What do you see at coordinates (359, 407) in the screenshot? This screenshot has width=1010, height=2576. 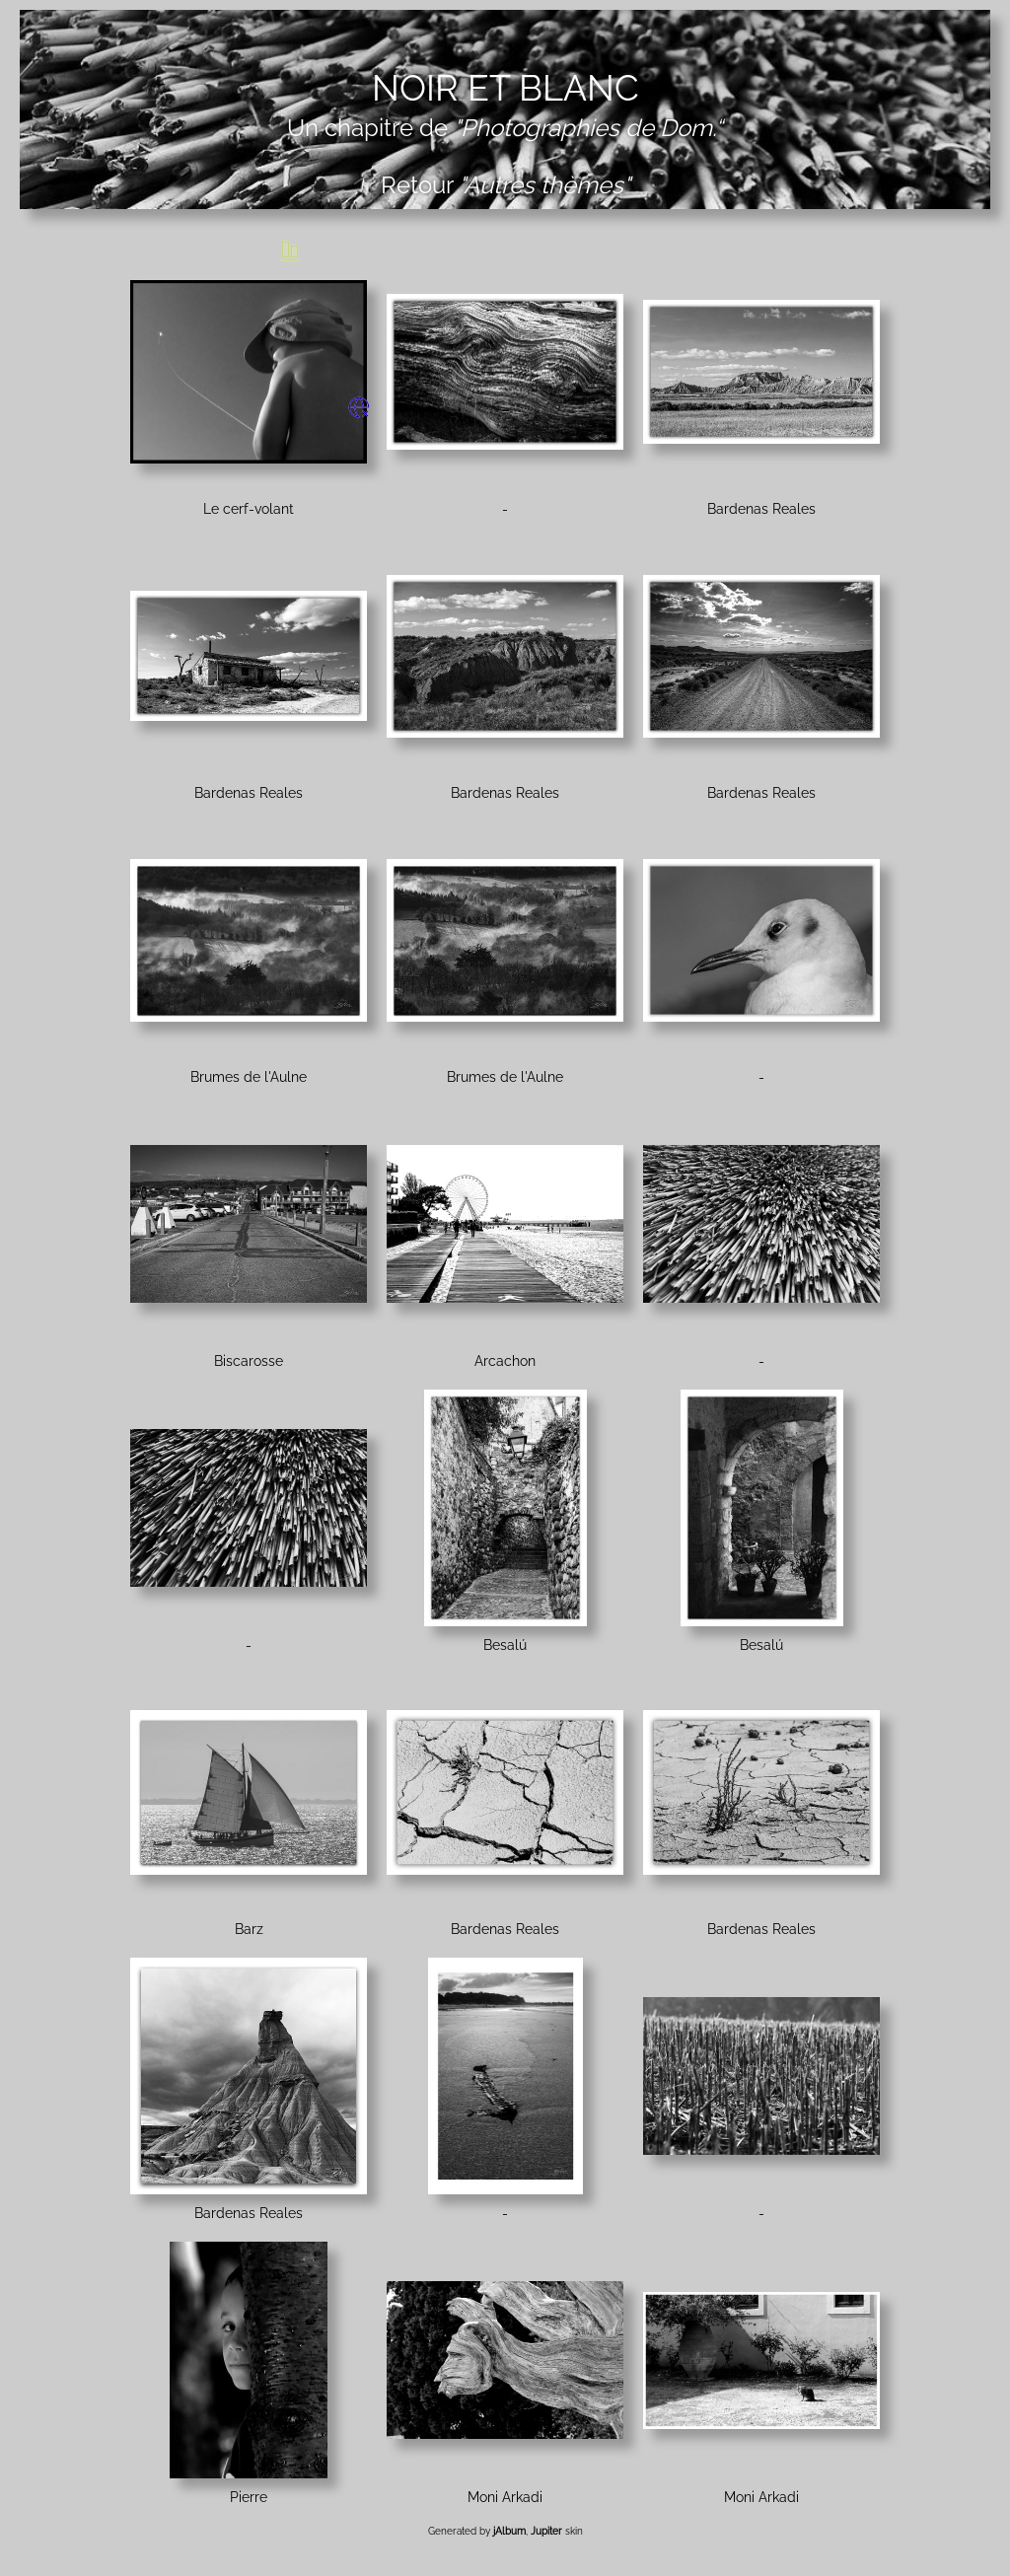 I see `no internet connection` at bounding box center [359, 407].